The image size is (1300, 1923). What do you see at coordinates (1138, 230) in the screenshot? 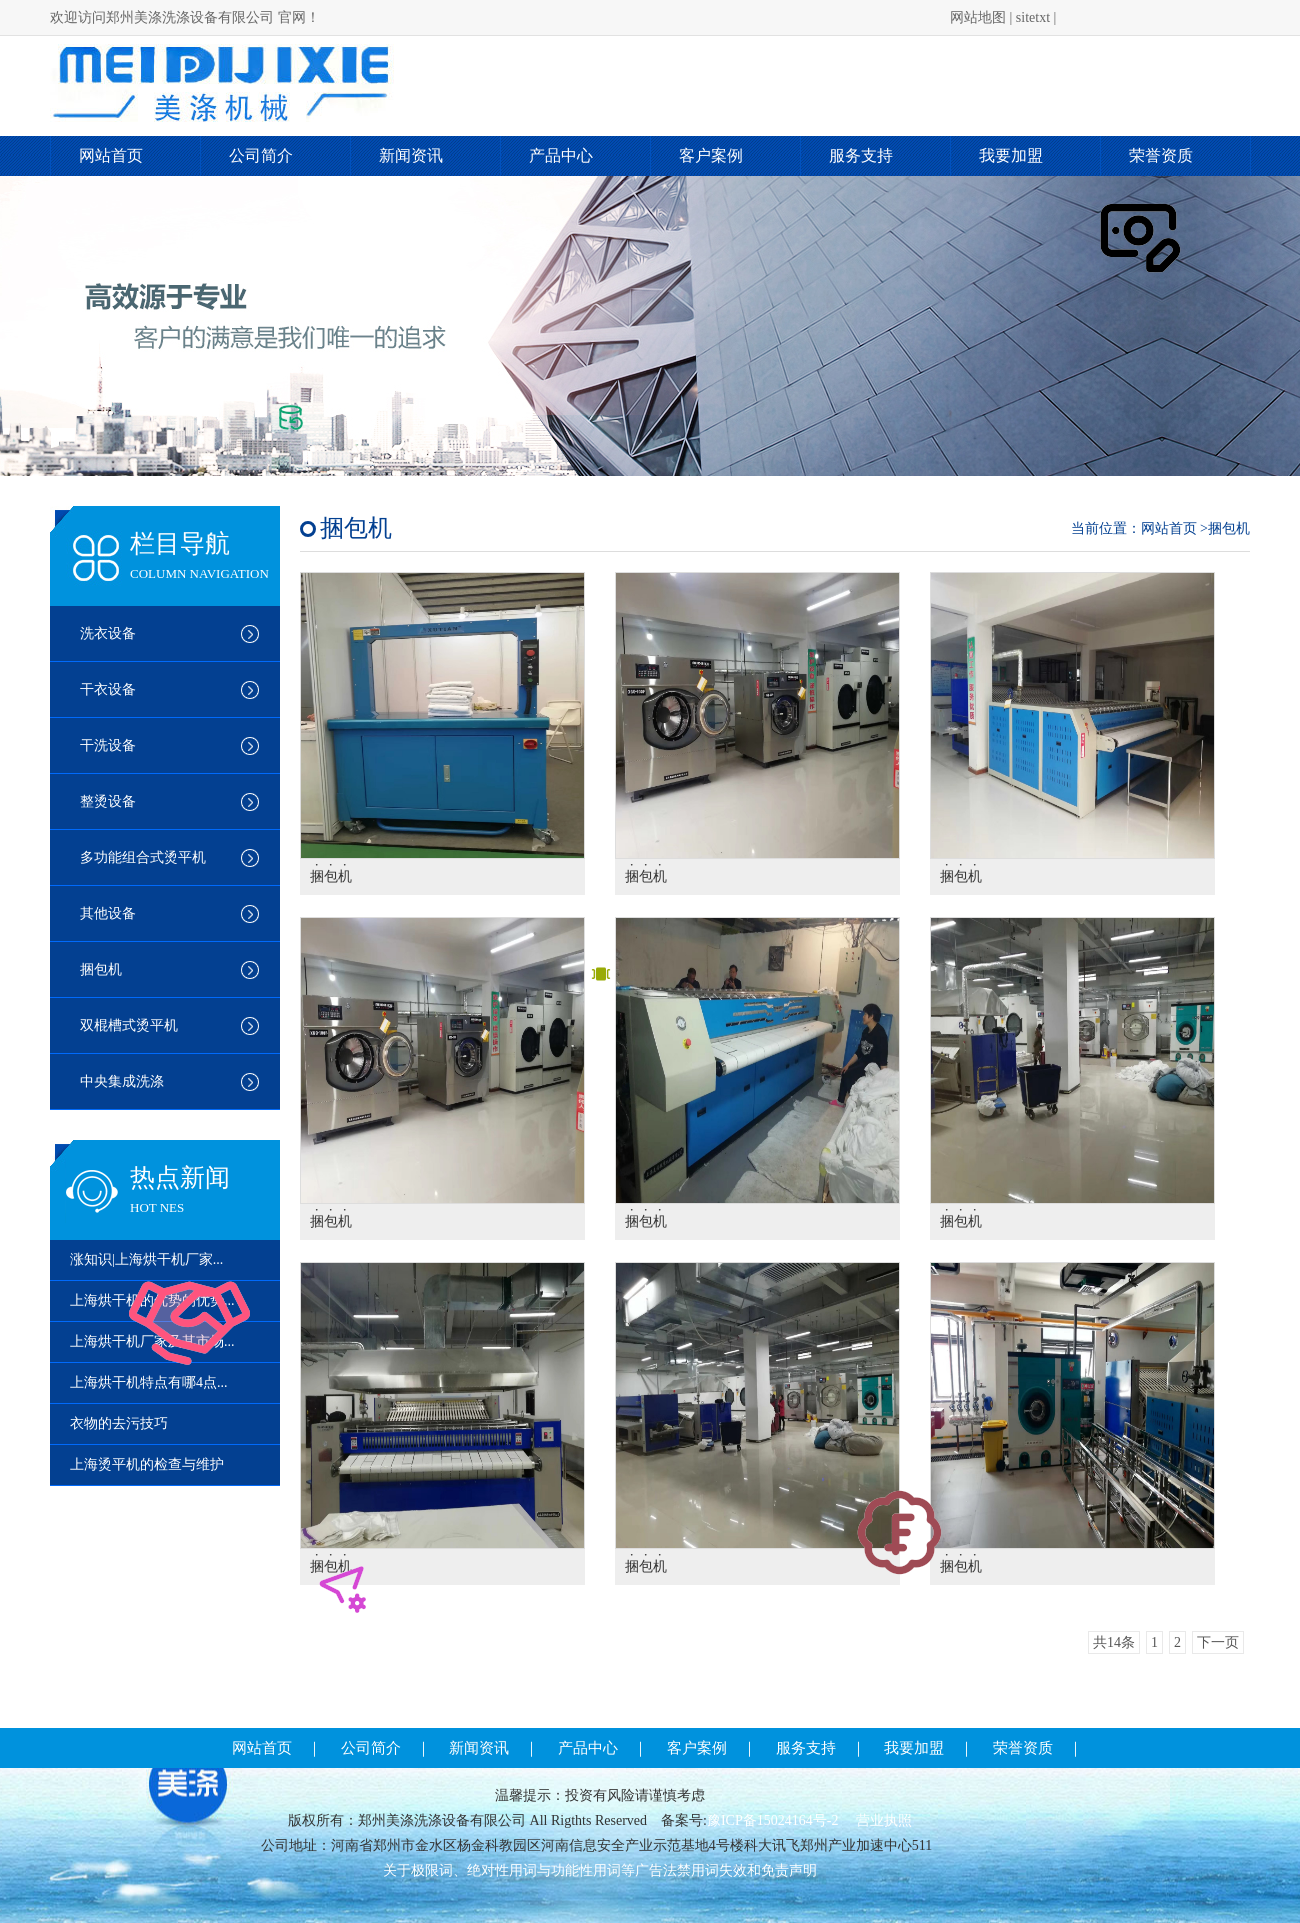
I see `edit payment or transaction details` at bounding box center [1138, 230].